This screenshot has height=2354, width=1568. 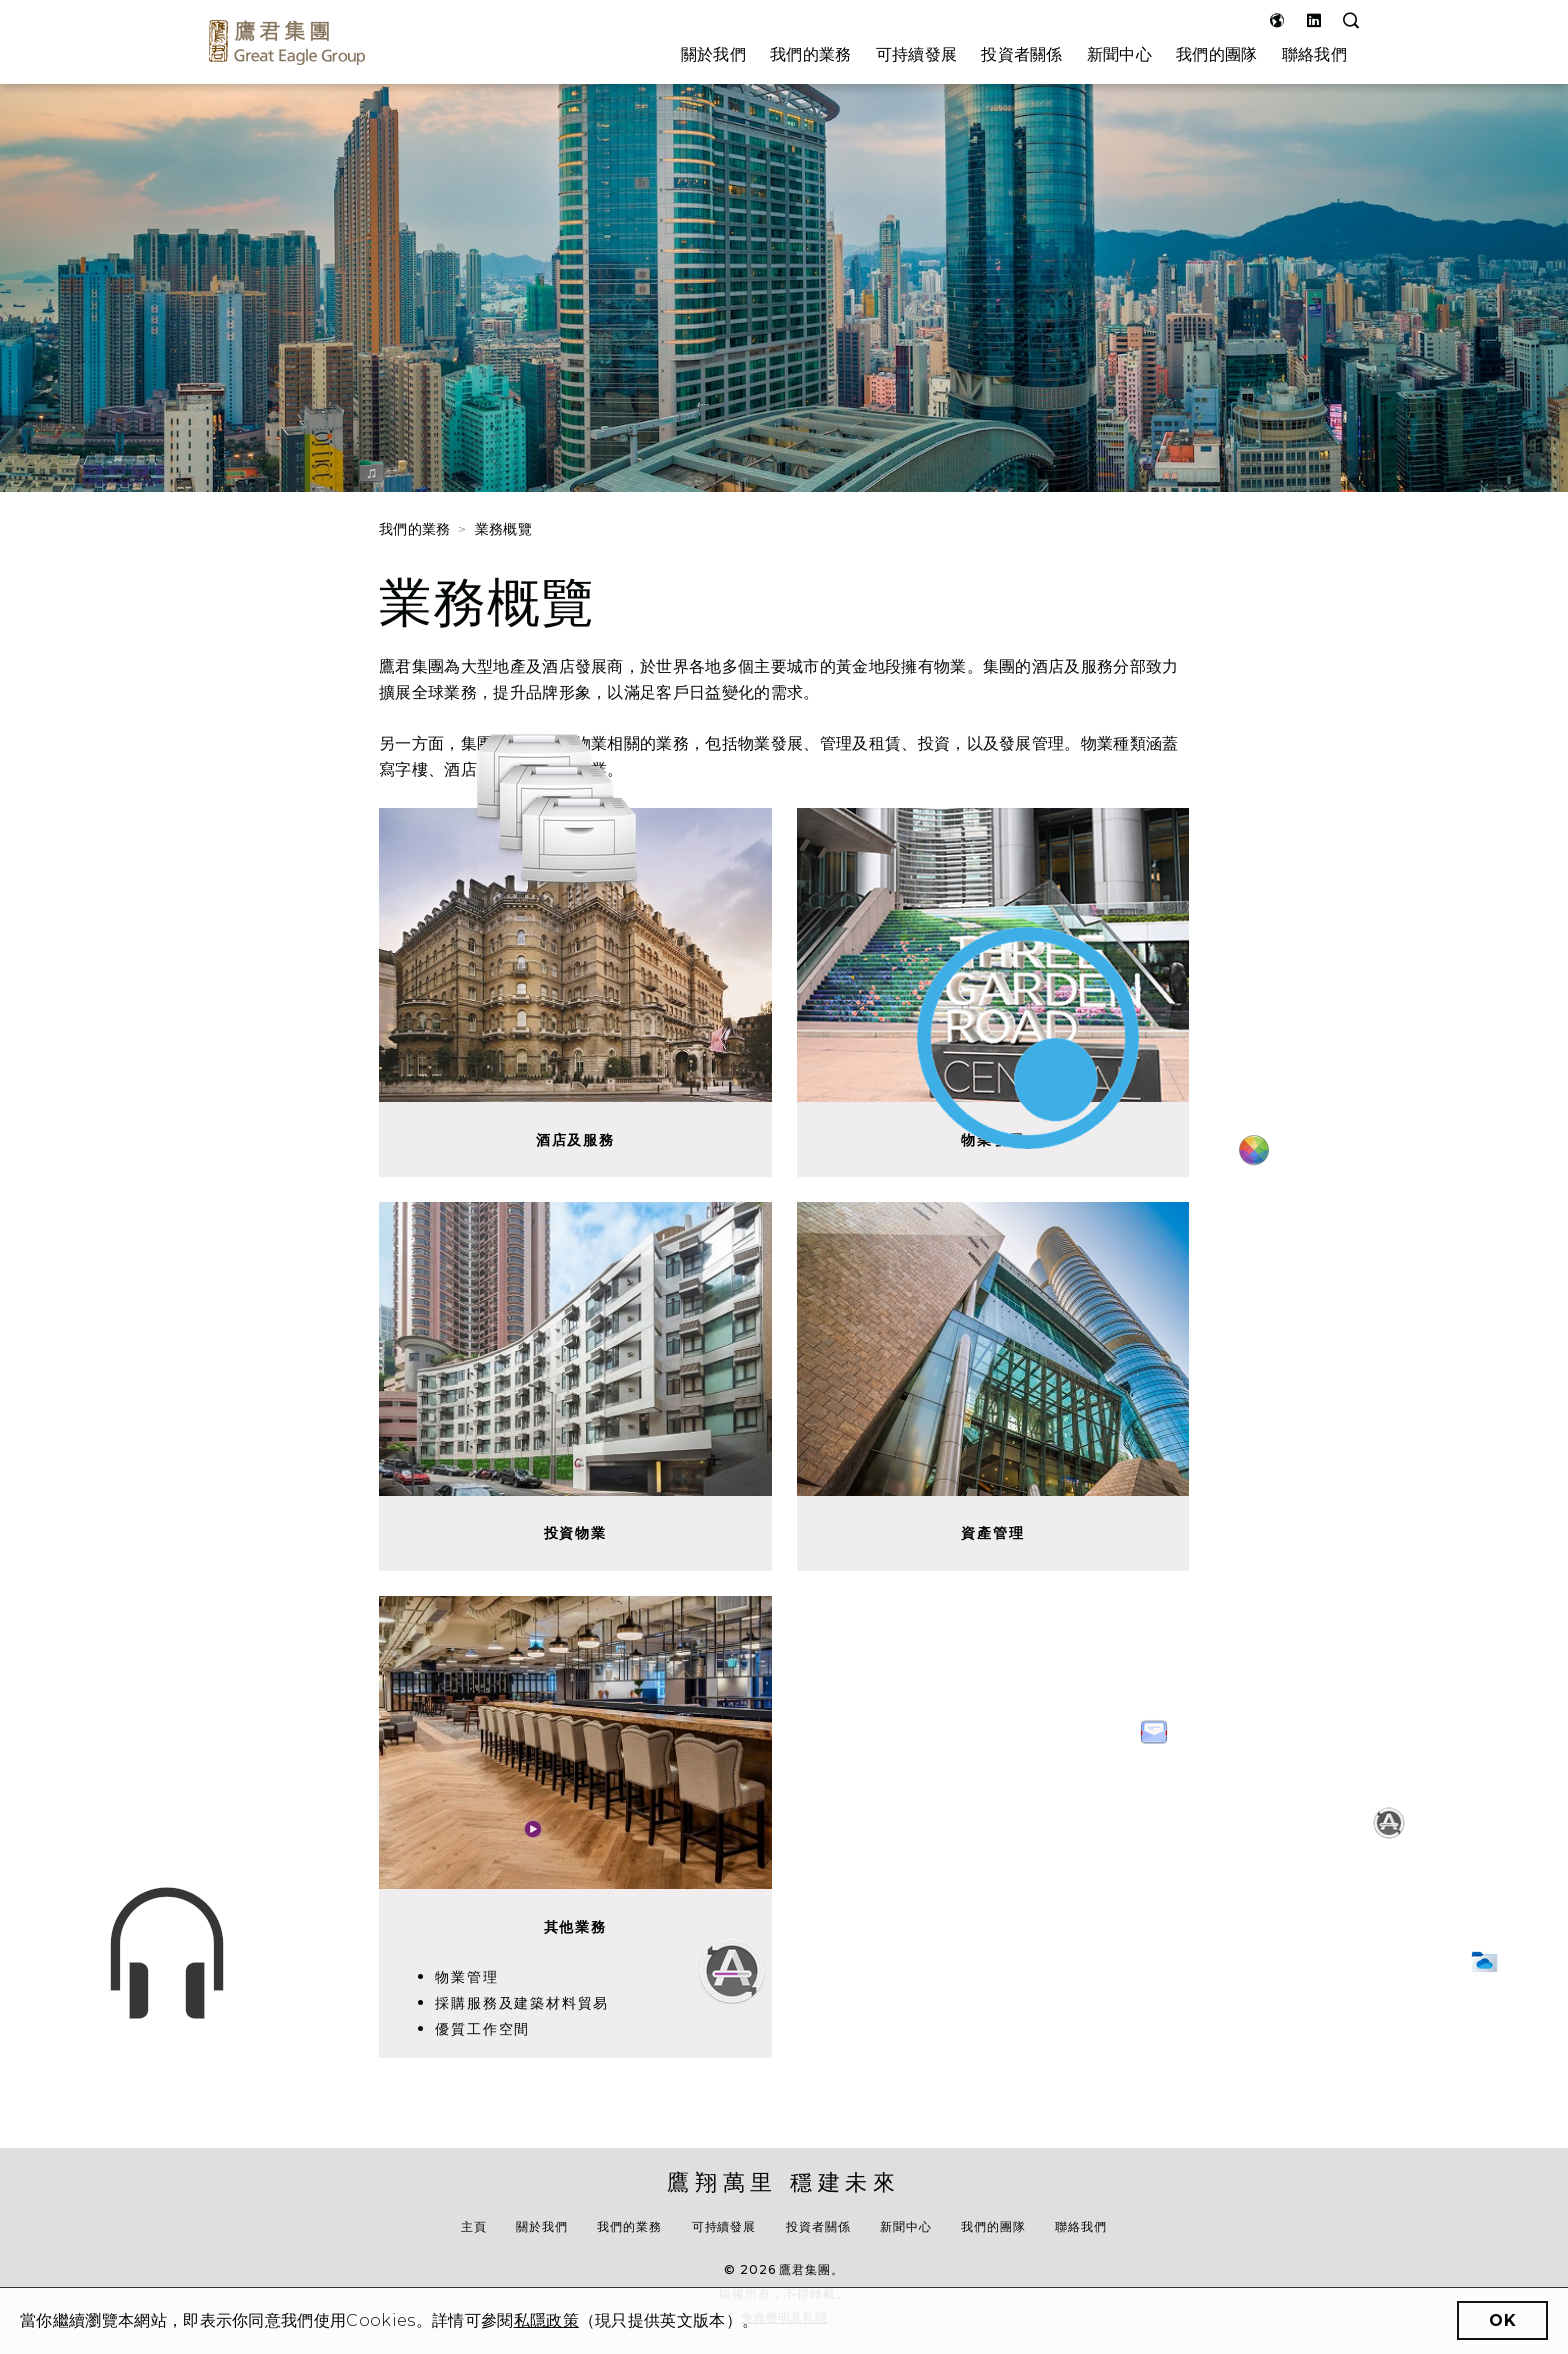 I want to click on check for available software updates, so click(x=732, y=1971).